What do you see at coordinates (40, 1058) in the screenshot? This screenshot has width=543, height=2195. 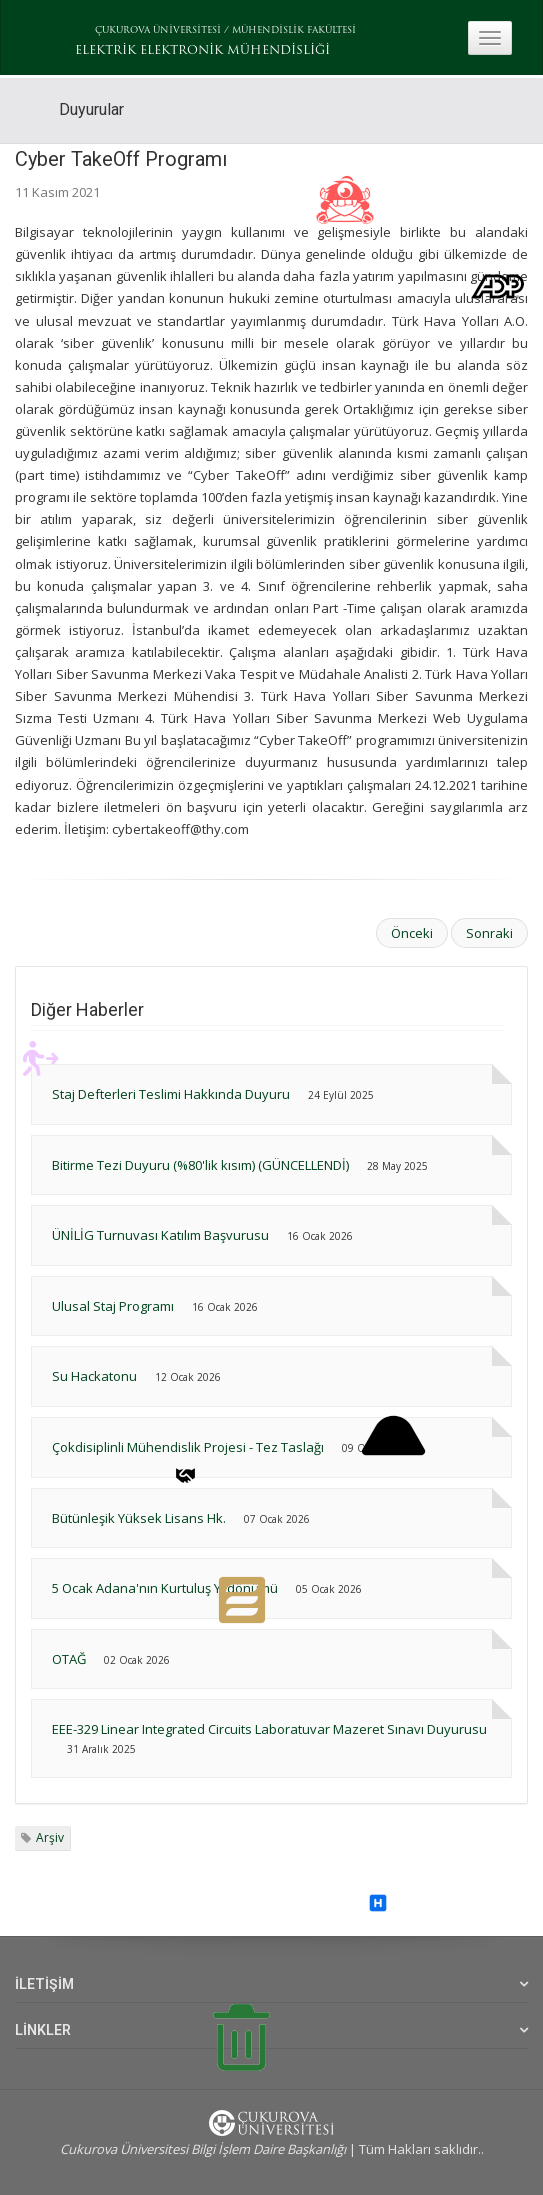 I see `exit or leave current area` at bounding box center [40, 1058].